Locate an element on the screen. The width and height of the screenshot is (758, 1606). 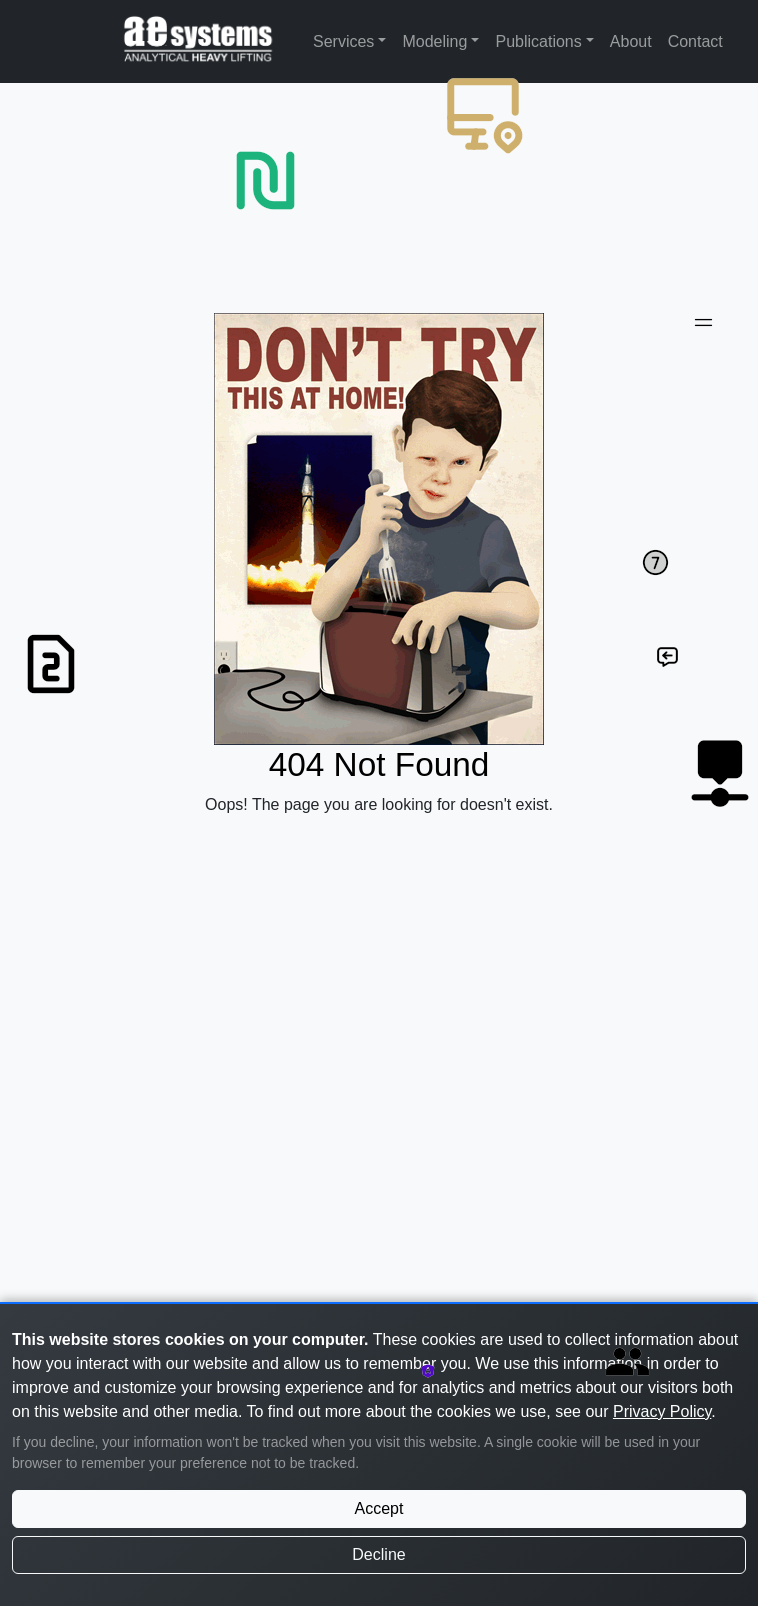
indicates step seven in a numbered process is located at coordinates (655, 562).